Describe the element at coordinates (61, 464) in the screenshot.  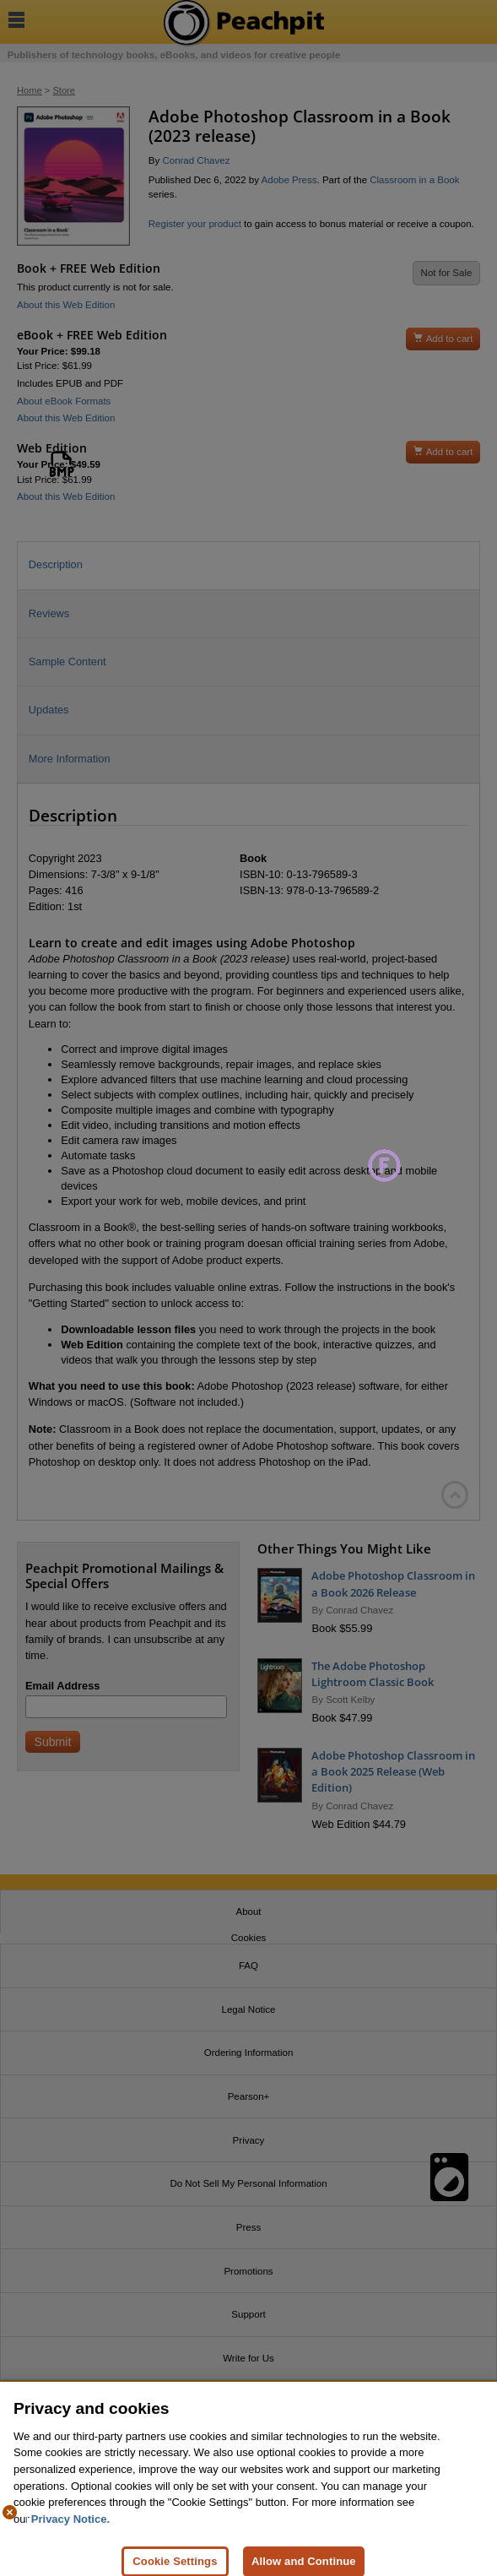
I see `indicates a BMP image file type` at that location.